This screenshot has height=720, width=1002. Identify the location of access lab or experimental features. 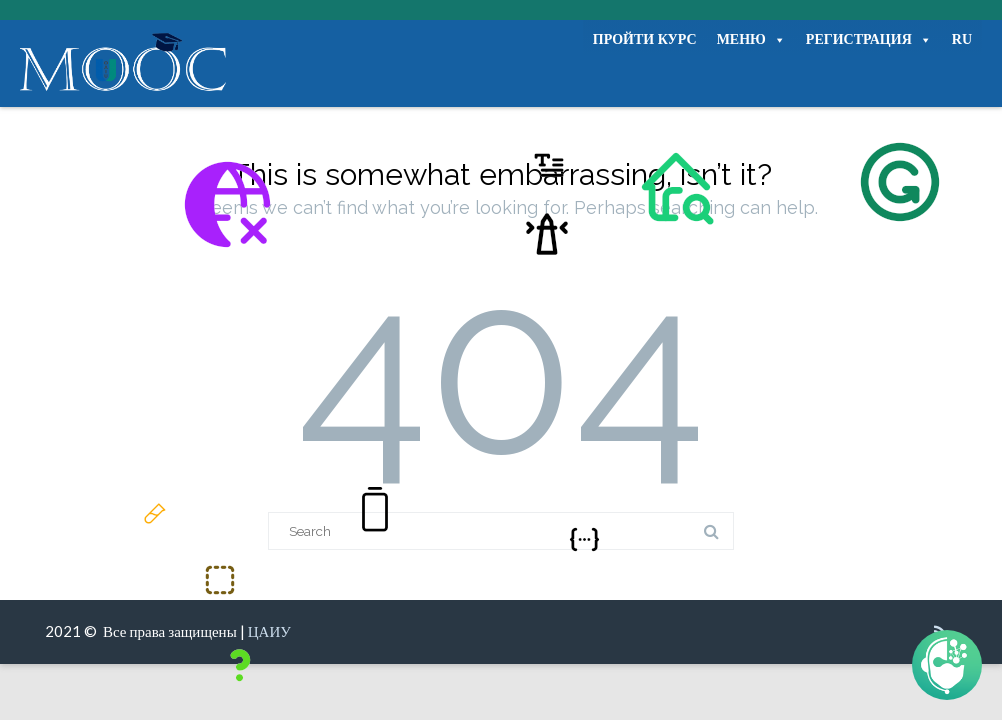
(154, 513).